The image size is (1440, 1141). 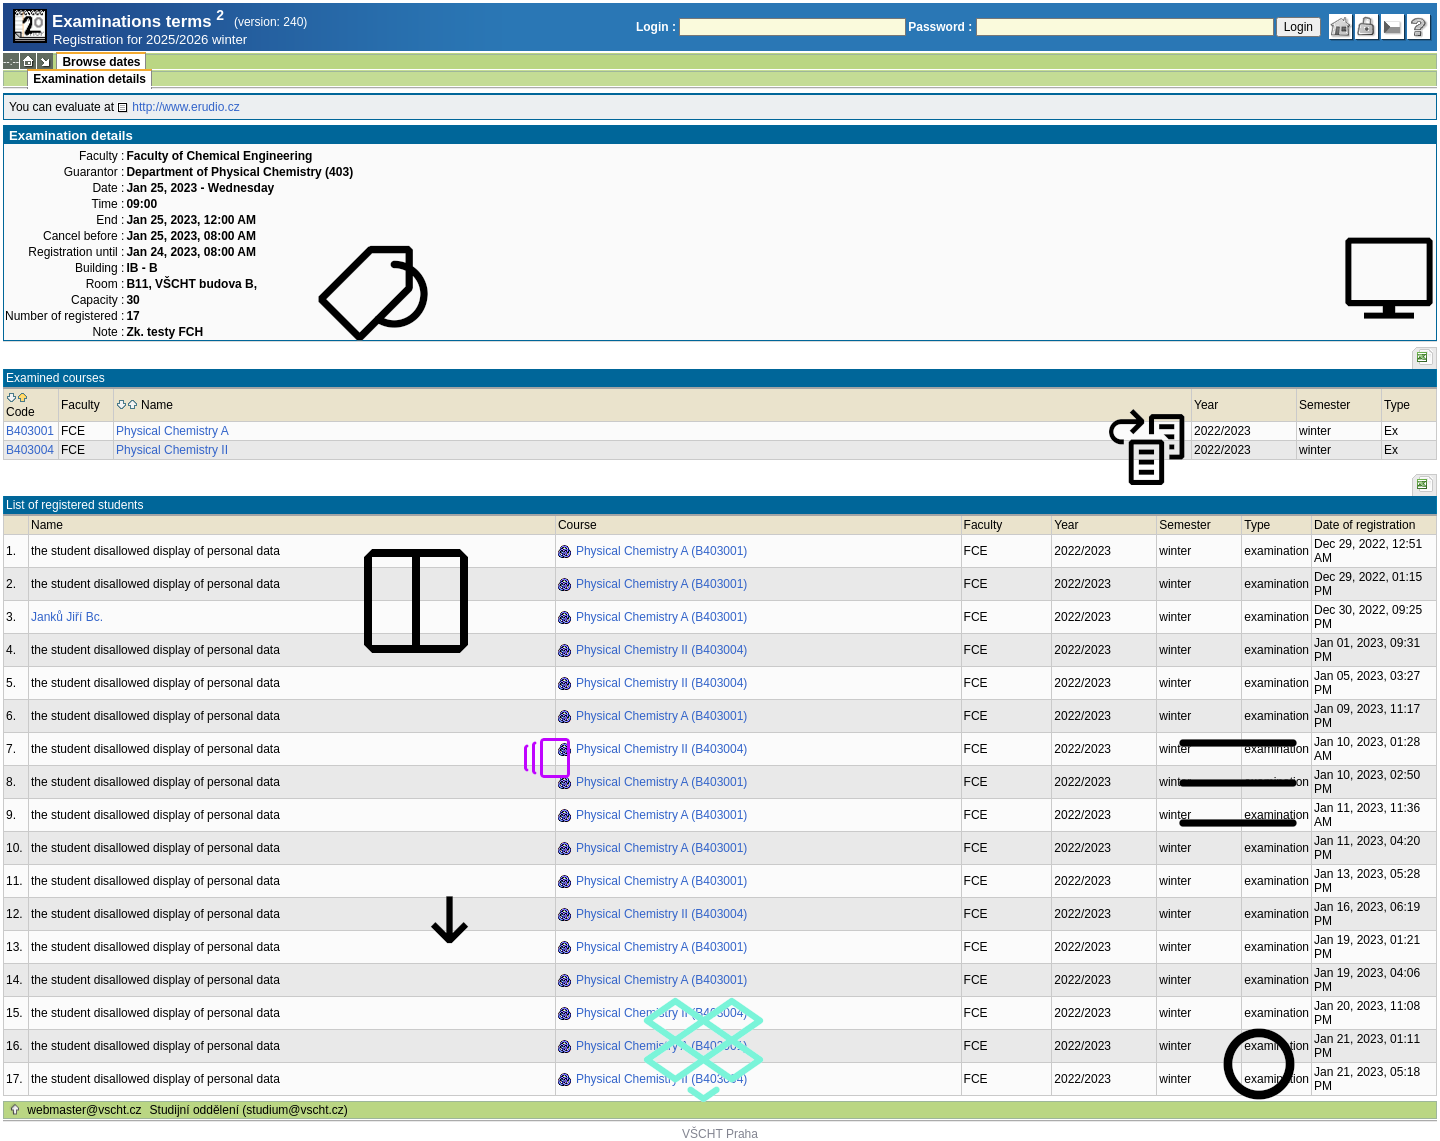 I want to click on access virtual machine settings, so click(x=1389, y=275).